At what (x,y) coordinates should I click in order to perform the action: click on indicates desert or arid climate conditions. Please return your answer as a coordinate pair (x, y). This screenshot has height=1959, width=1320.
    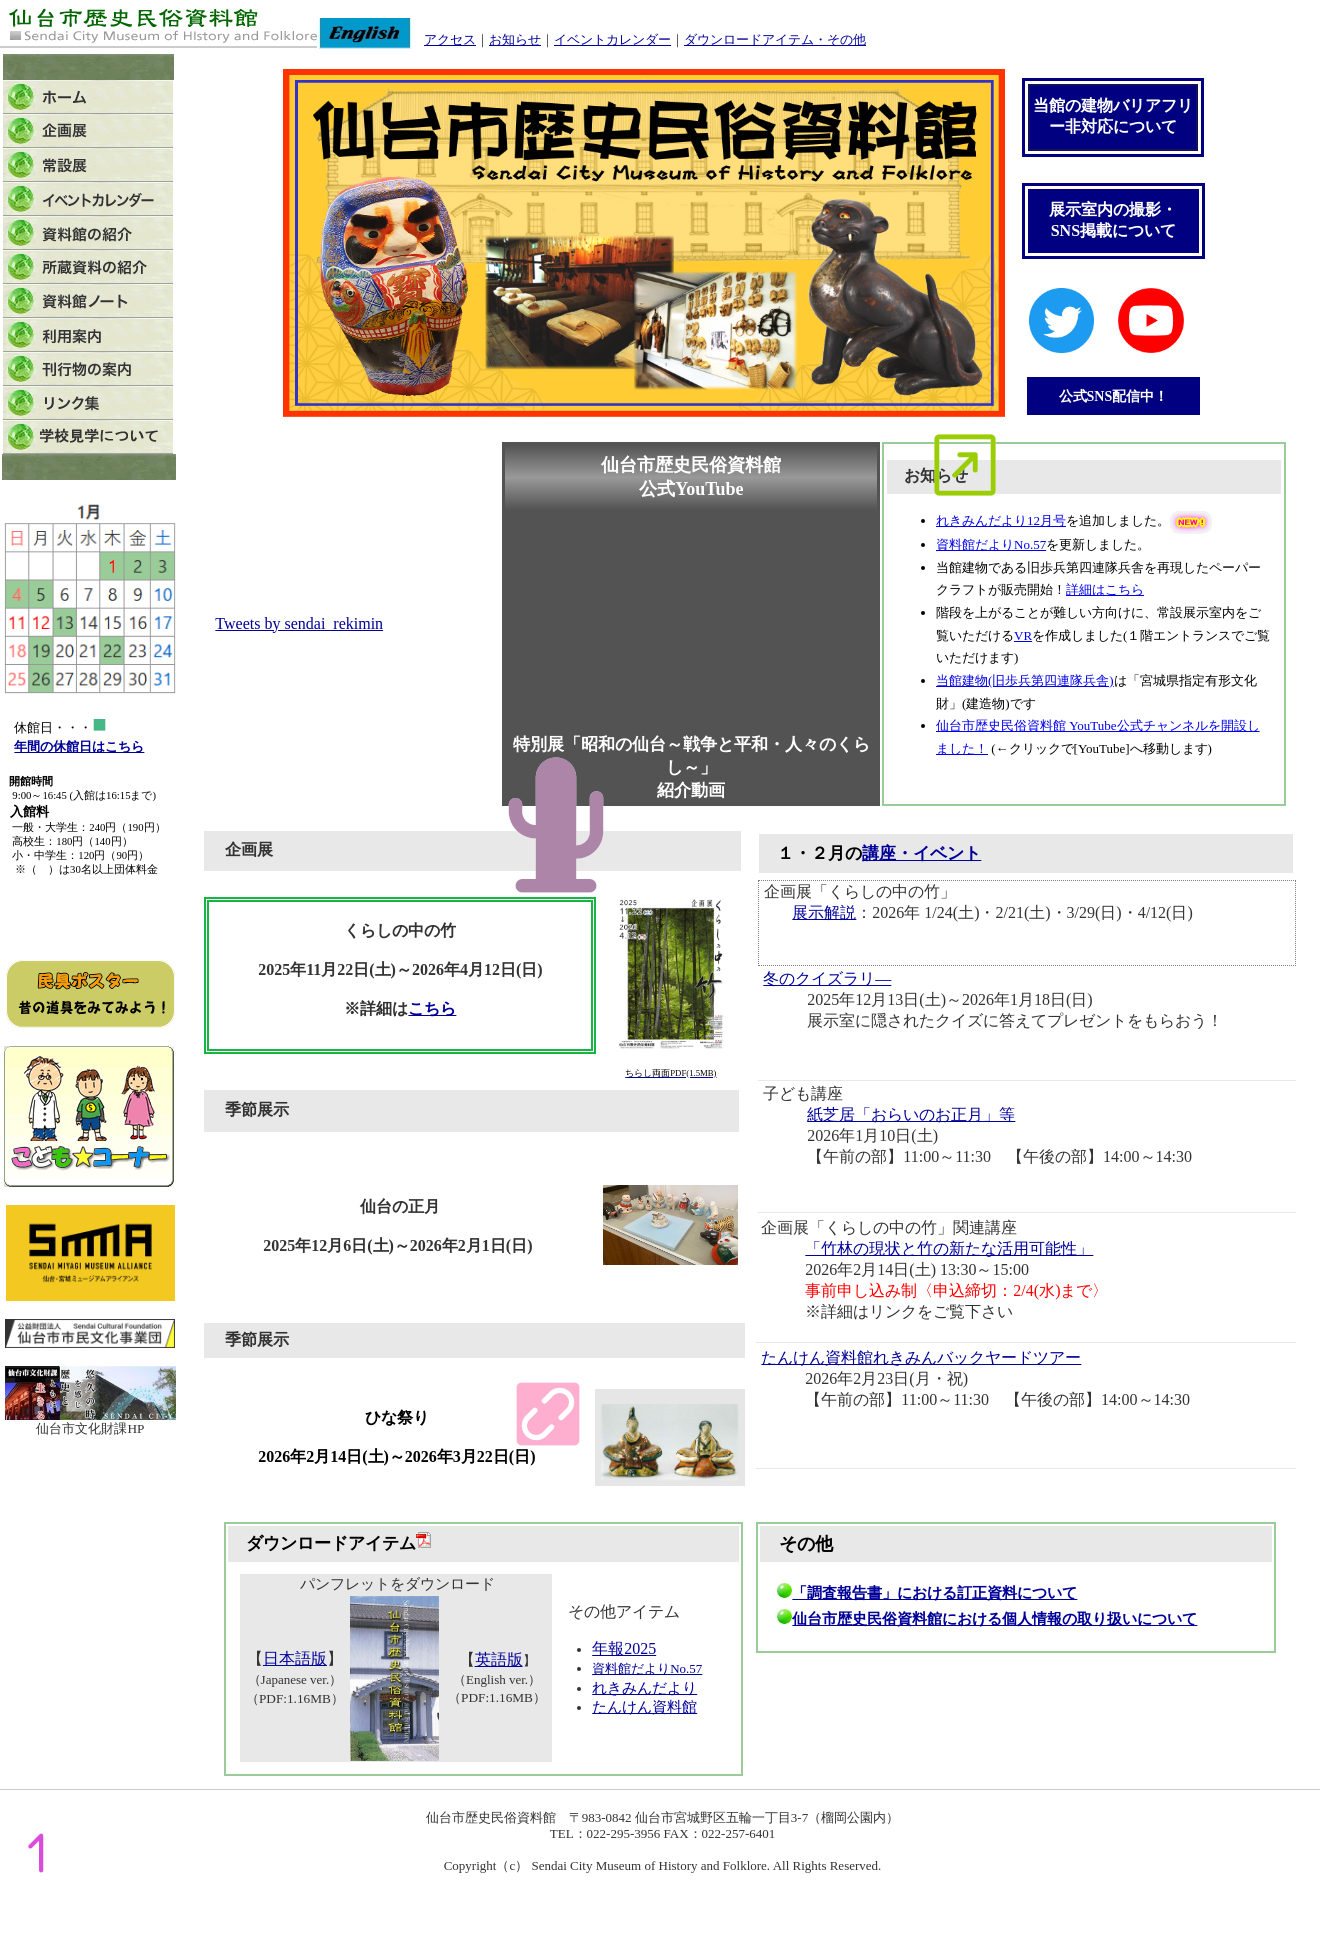
    Looking at the image, I should click on (556, 825).